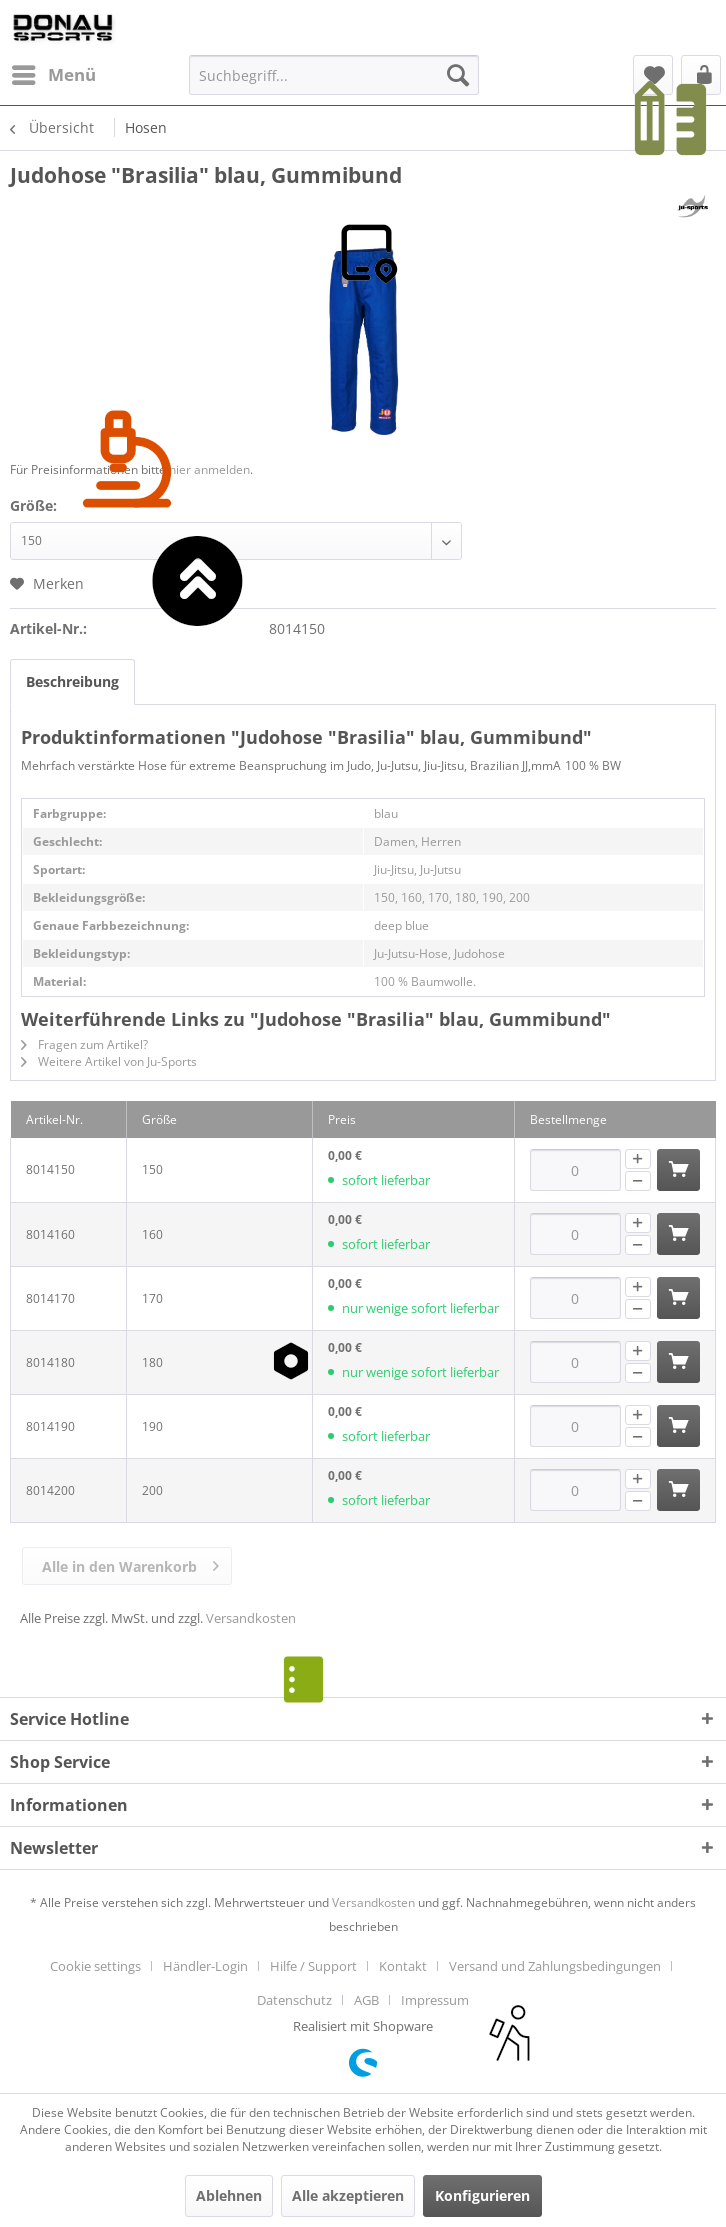  Describe the element at coordinates (670, 119) in the screenshot. I see `access design or editing tools` at that location.